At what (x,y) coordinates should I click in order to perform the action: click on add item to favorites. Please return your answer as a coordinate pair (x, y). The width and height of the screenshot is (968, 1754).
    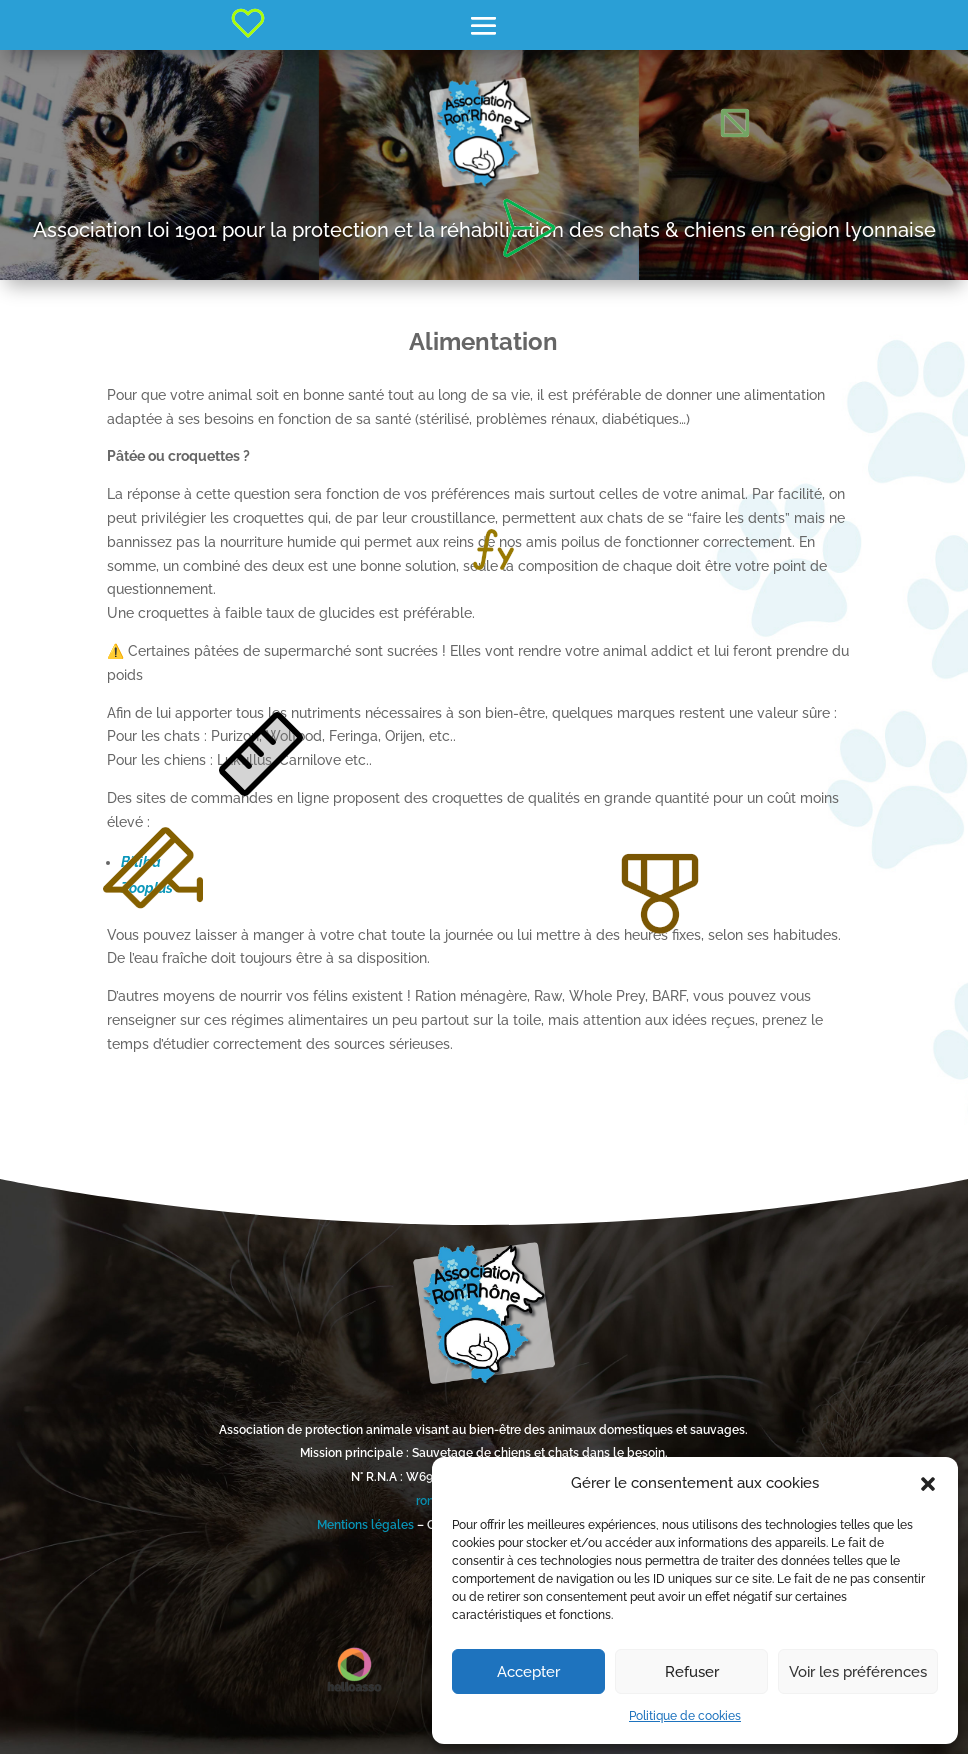
    Looking at the image, I should click on (248, 23).